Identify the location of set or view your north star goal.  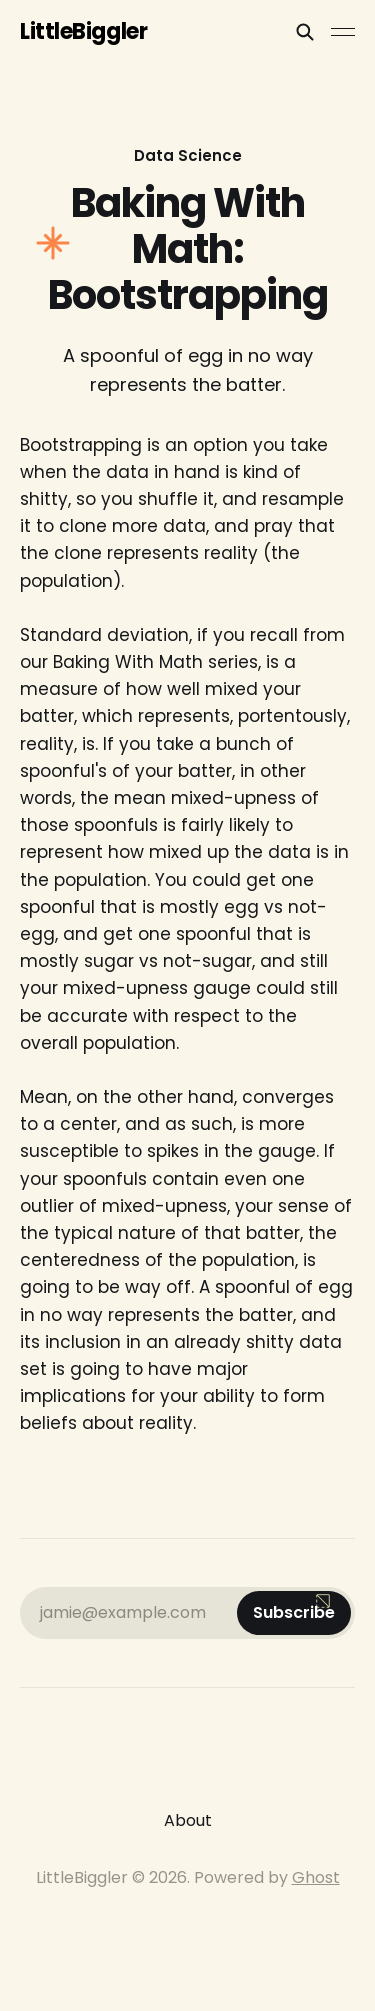
(53, 243).